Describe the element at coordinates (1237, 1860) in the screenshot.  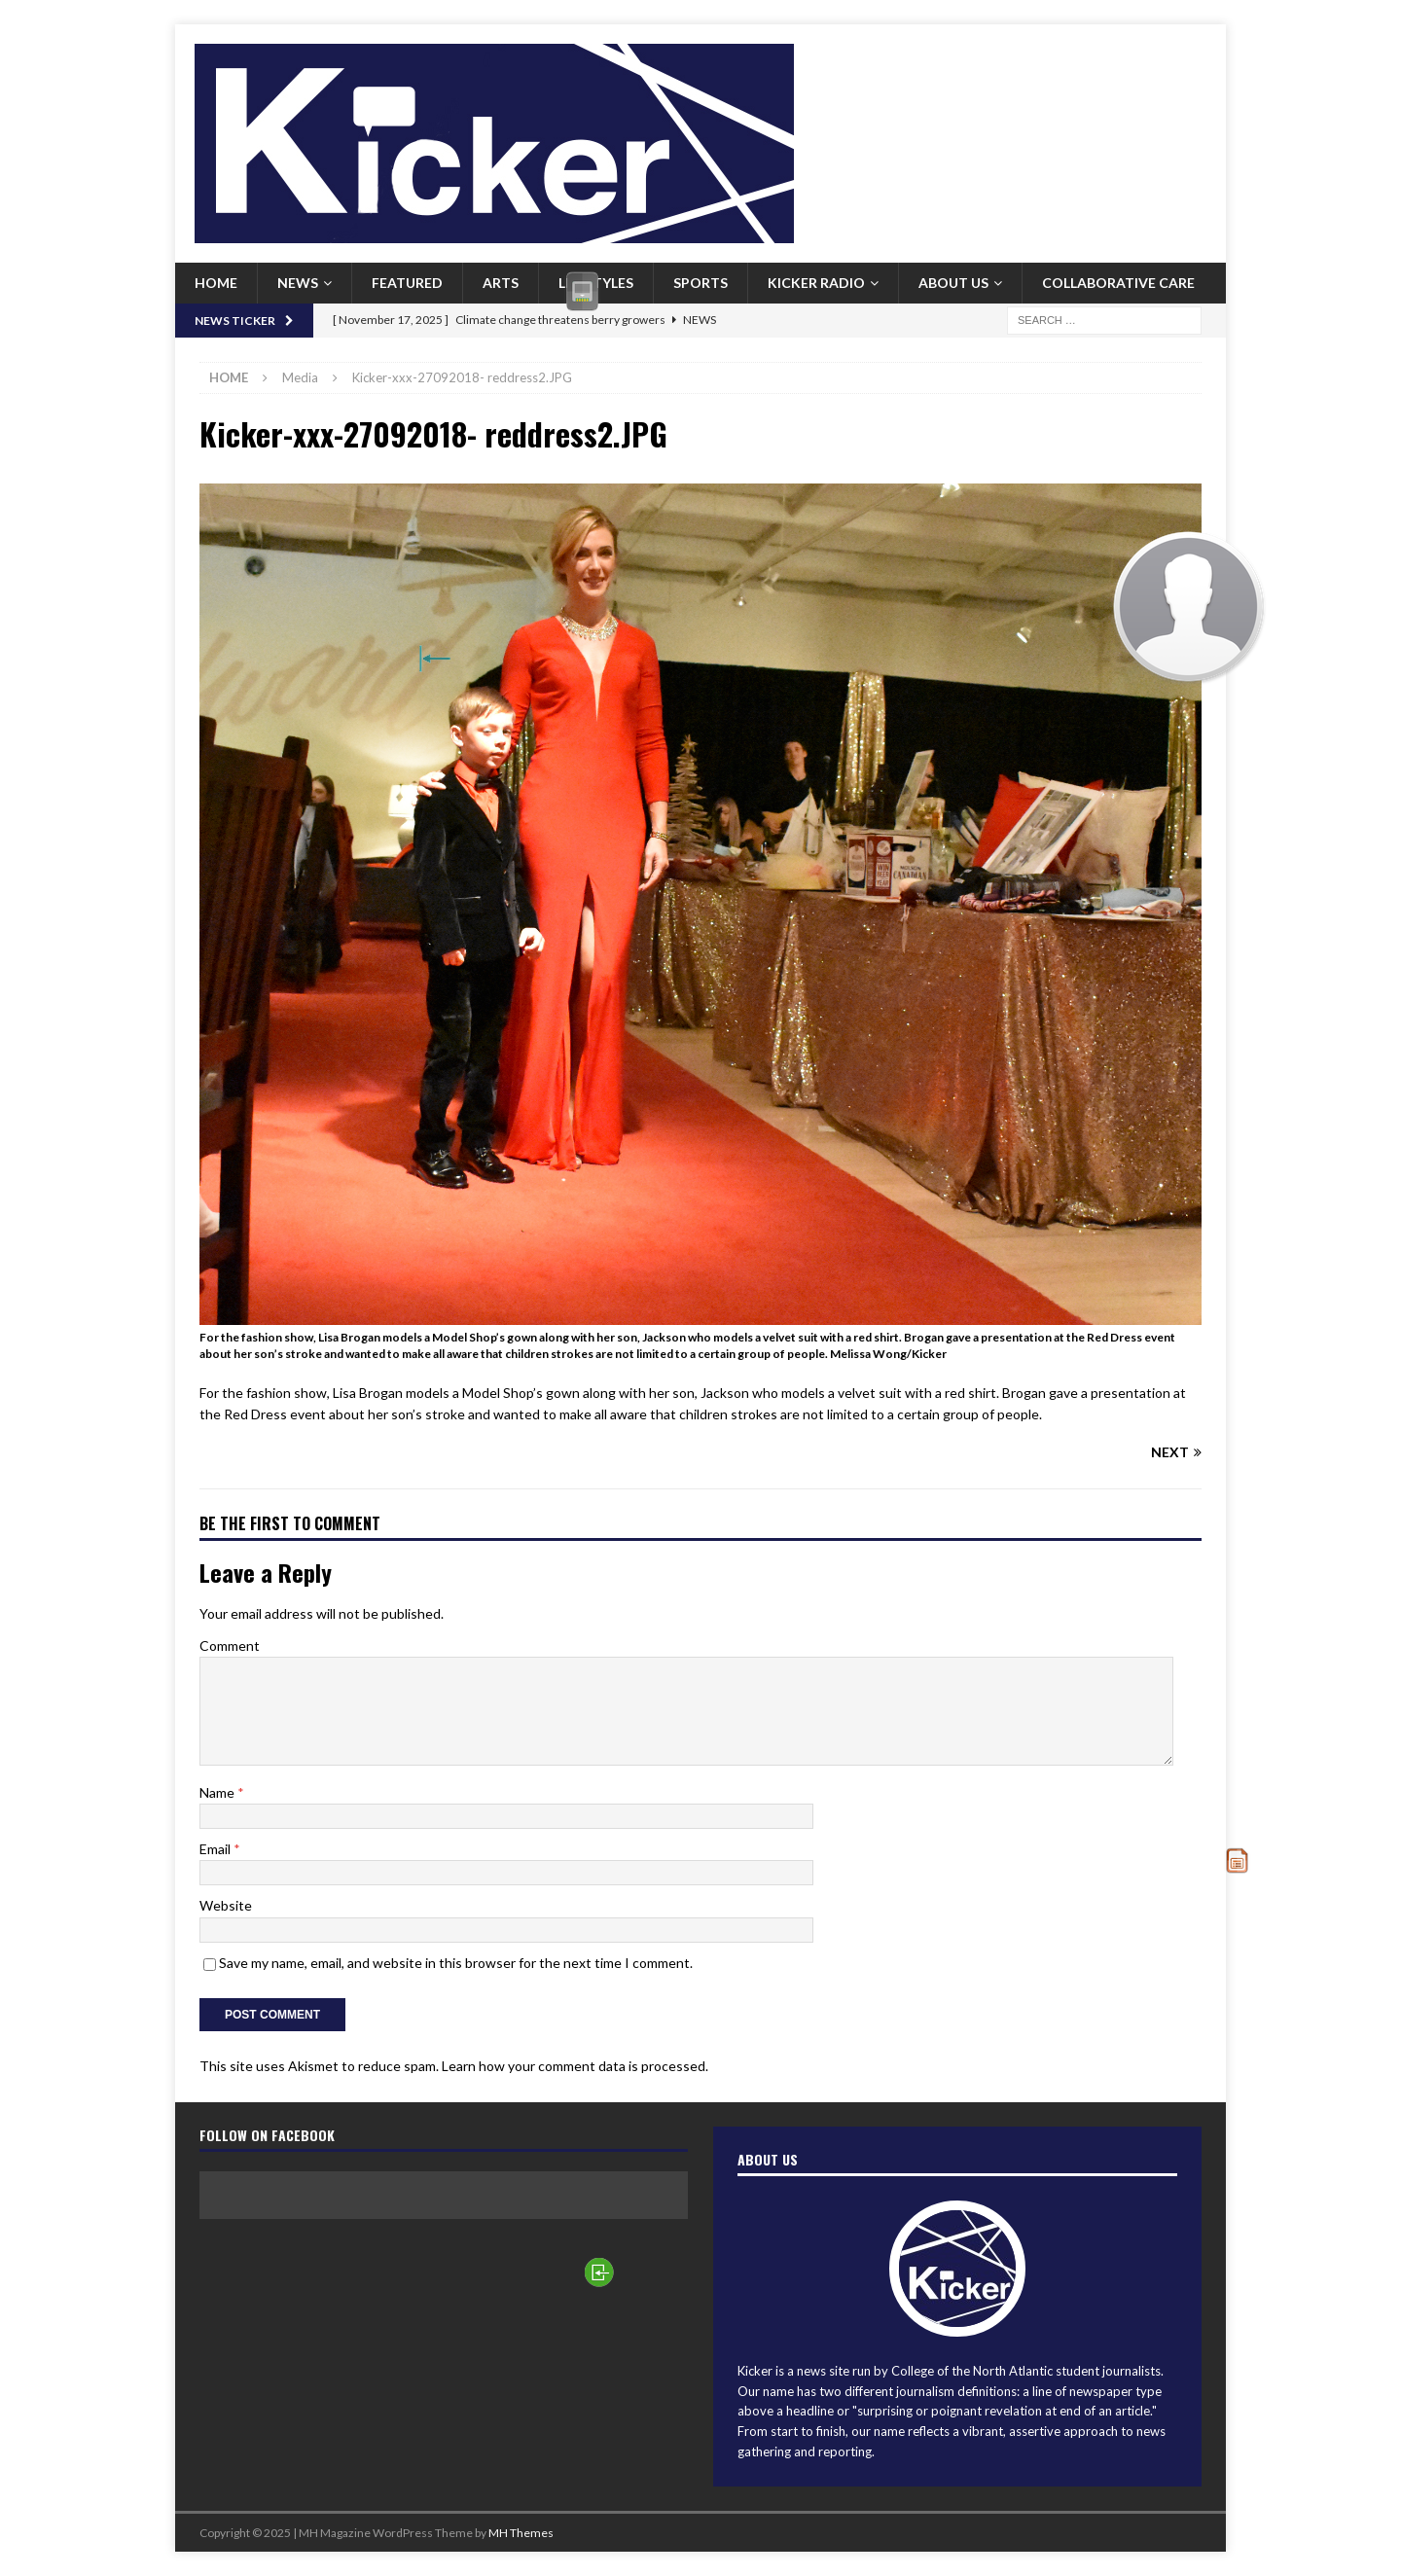
I see `open a presentation file` at that location.